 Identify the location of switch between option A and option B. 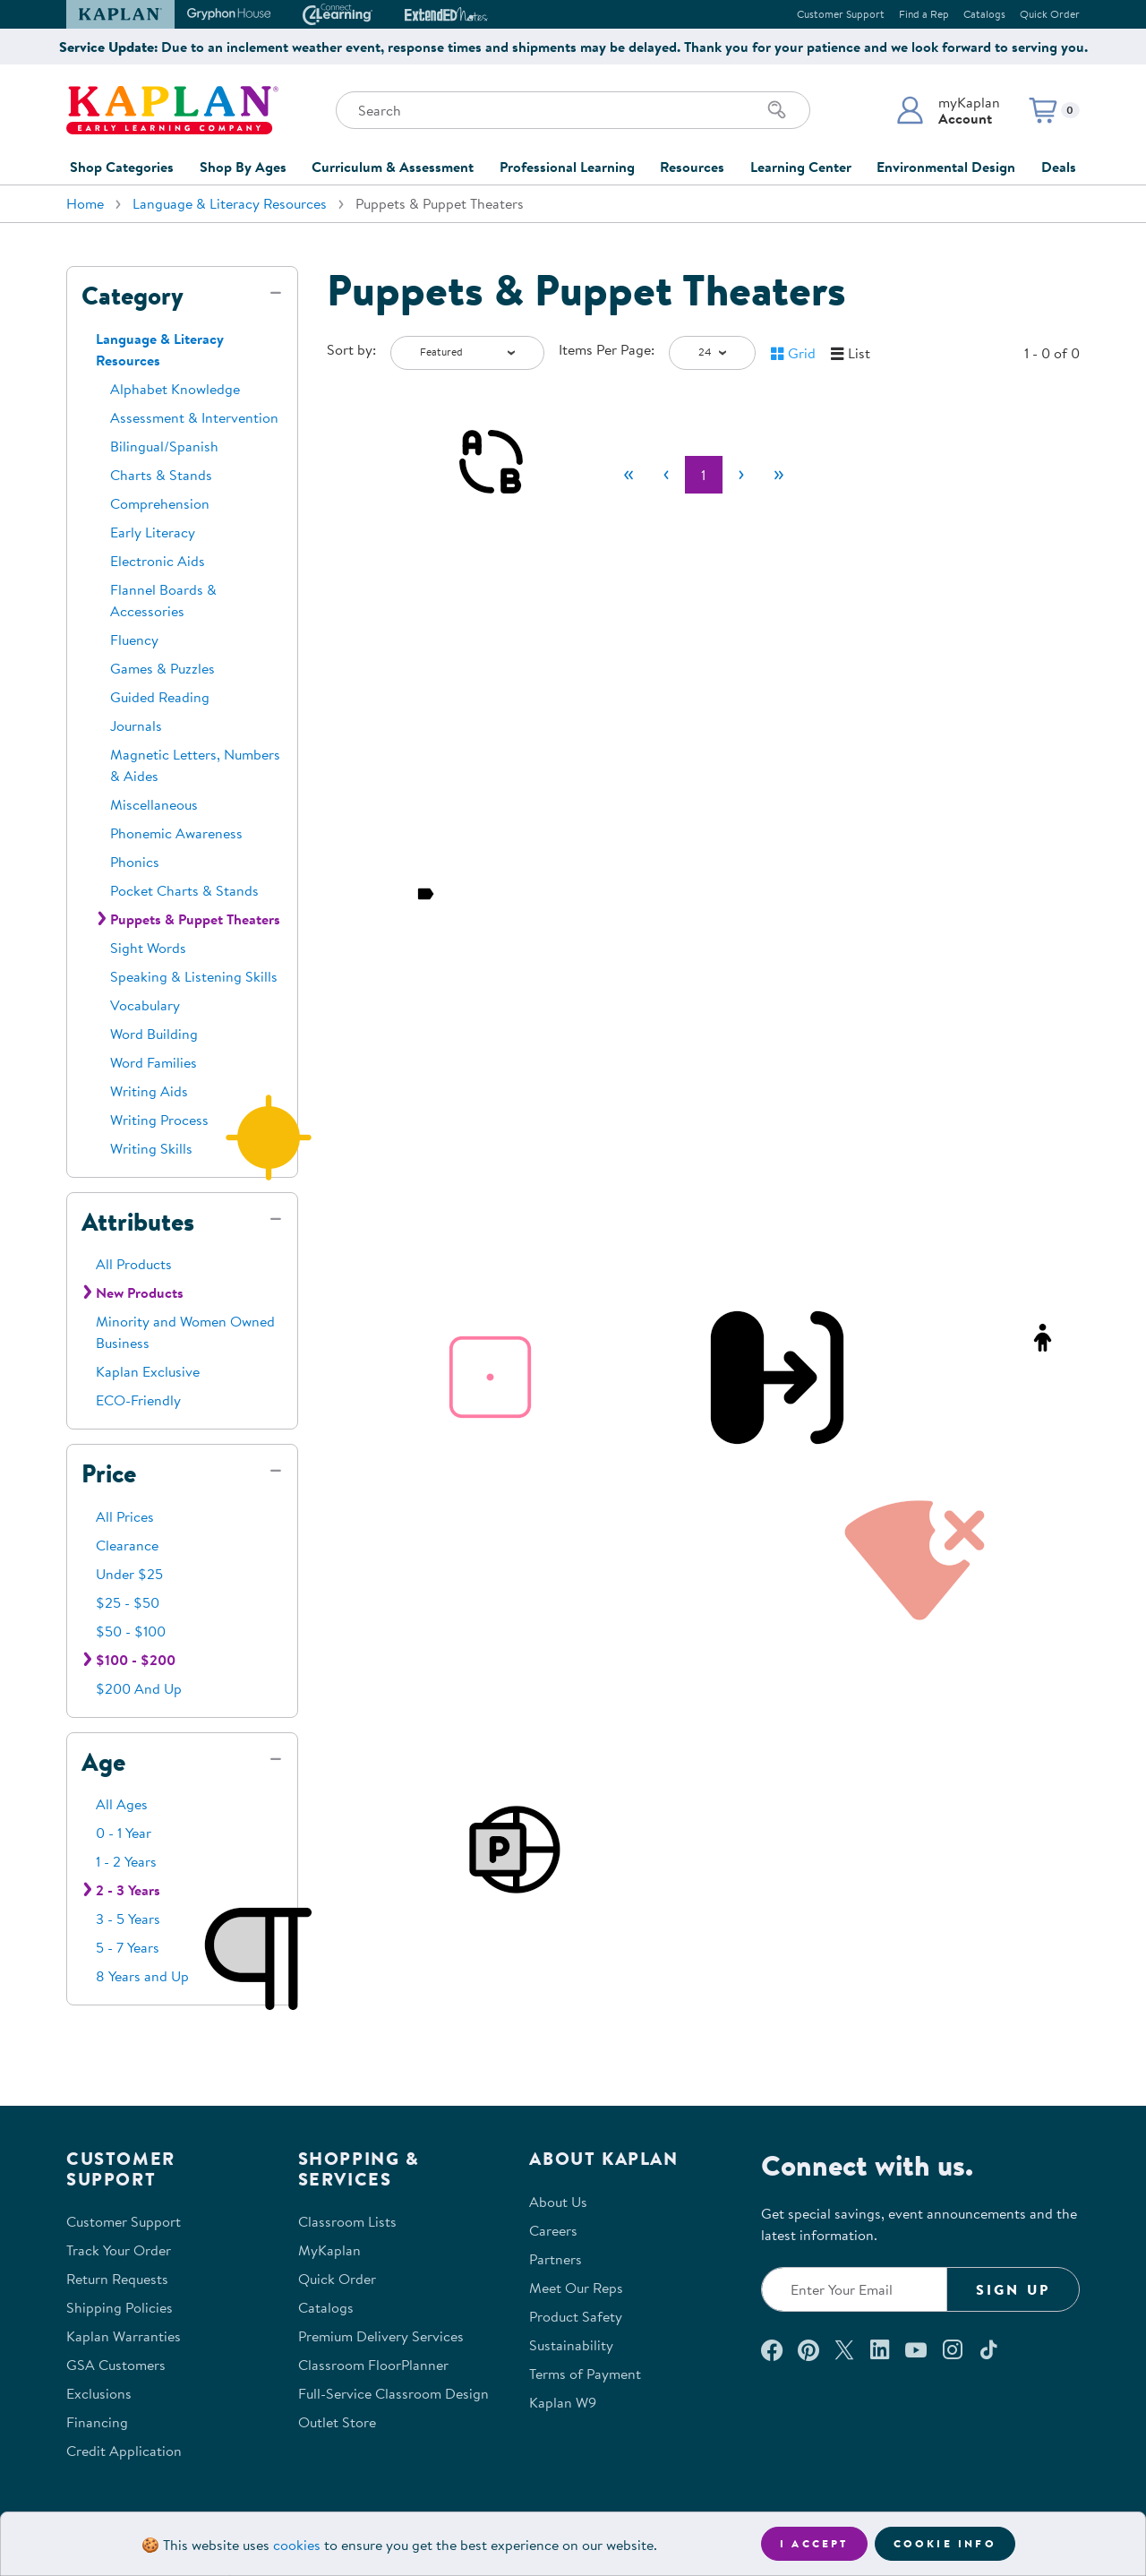
(491, 461).